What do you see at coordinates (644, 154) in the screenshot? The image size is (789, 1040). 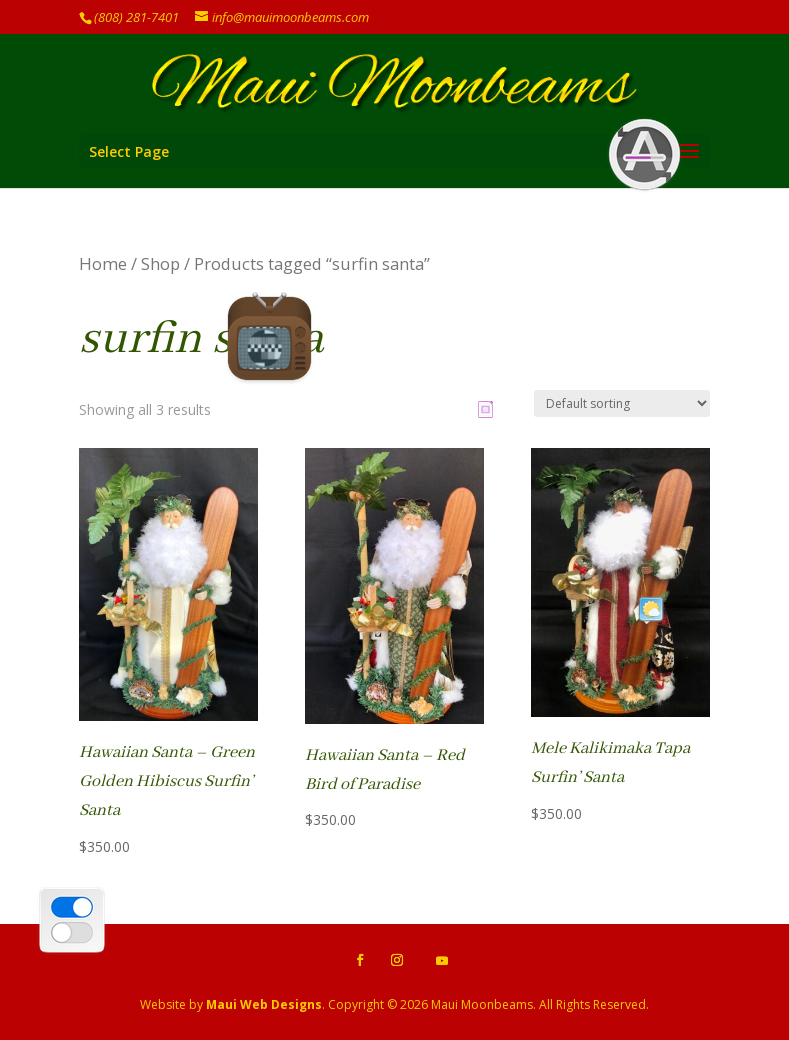 I see `check for and install software updates` at bounding box center [644, 154].